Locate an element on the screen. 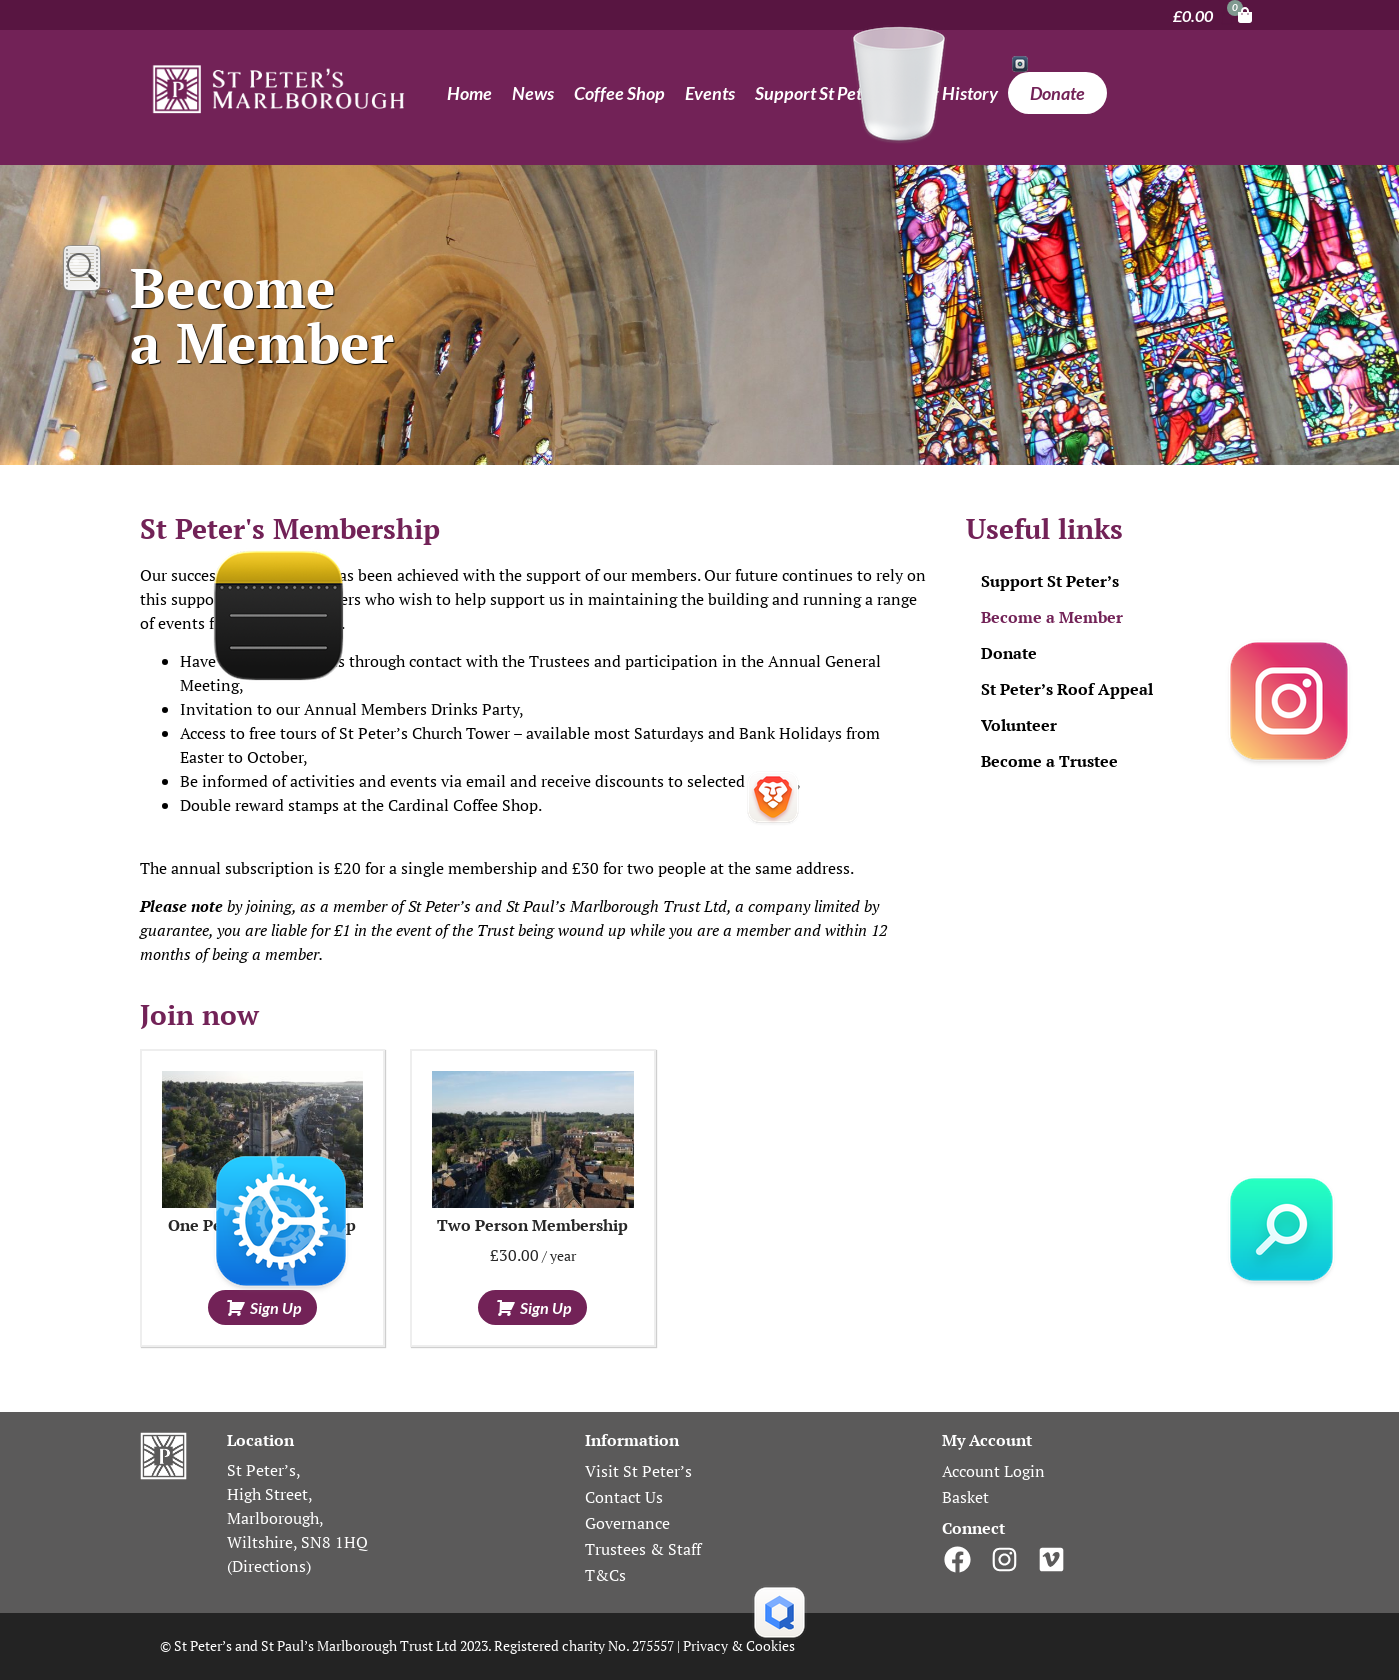 The image size is (1399, 1680). open the notes app is located at coordinates (278, 615).